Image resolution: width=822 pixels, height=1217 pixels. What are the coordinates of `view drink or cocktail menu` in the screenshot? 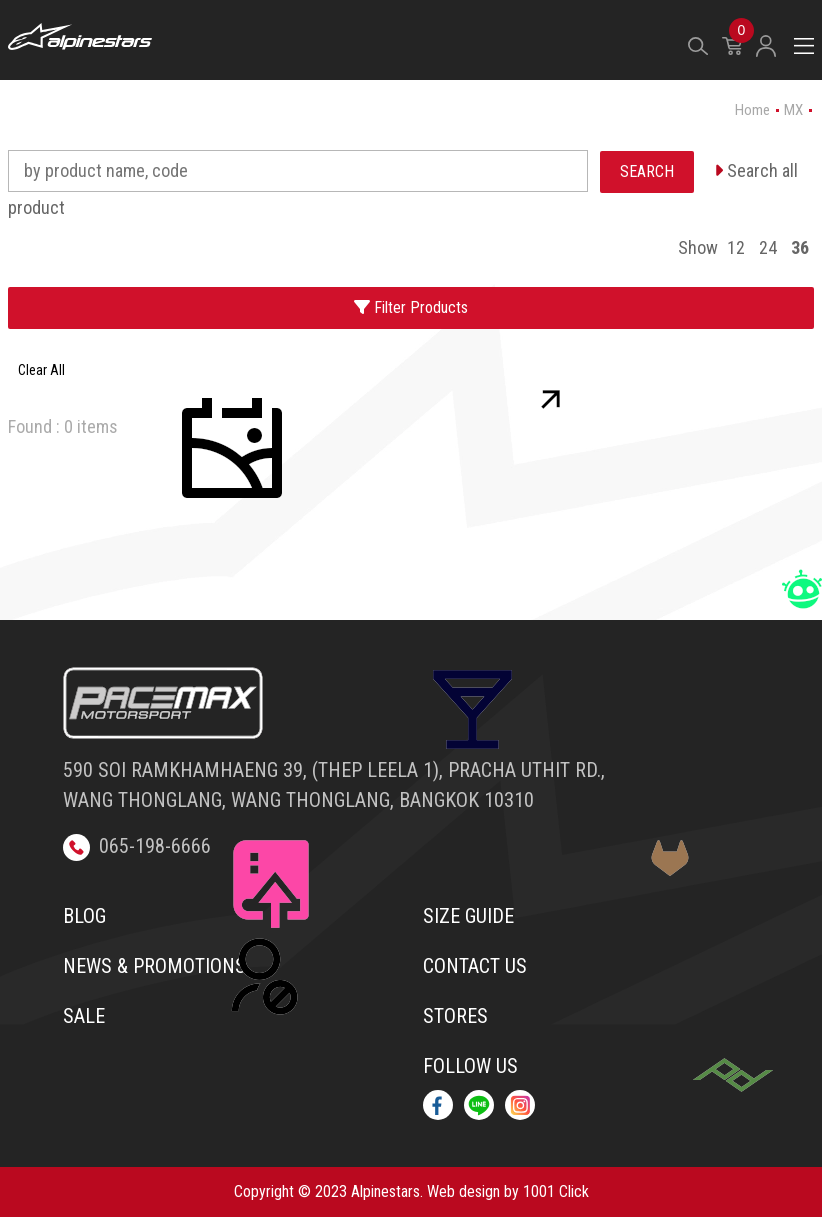 It's located at (472, 709).